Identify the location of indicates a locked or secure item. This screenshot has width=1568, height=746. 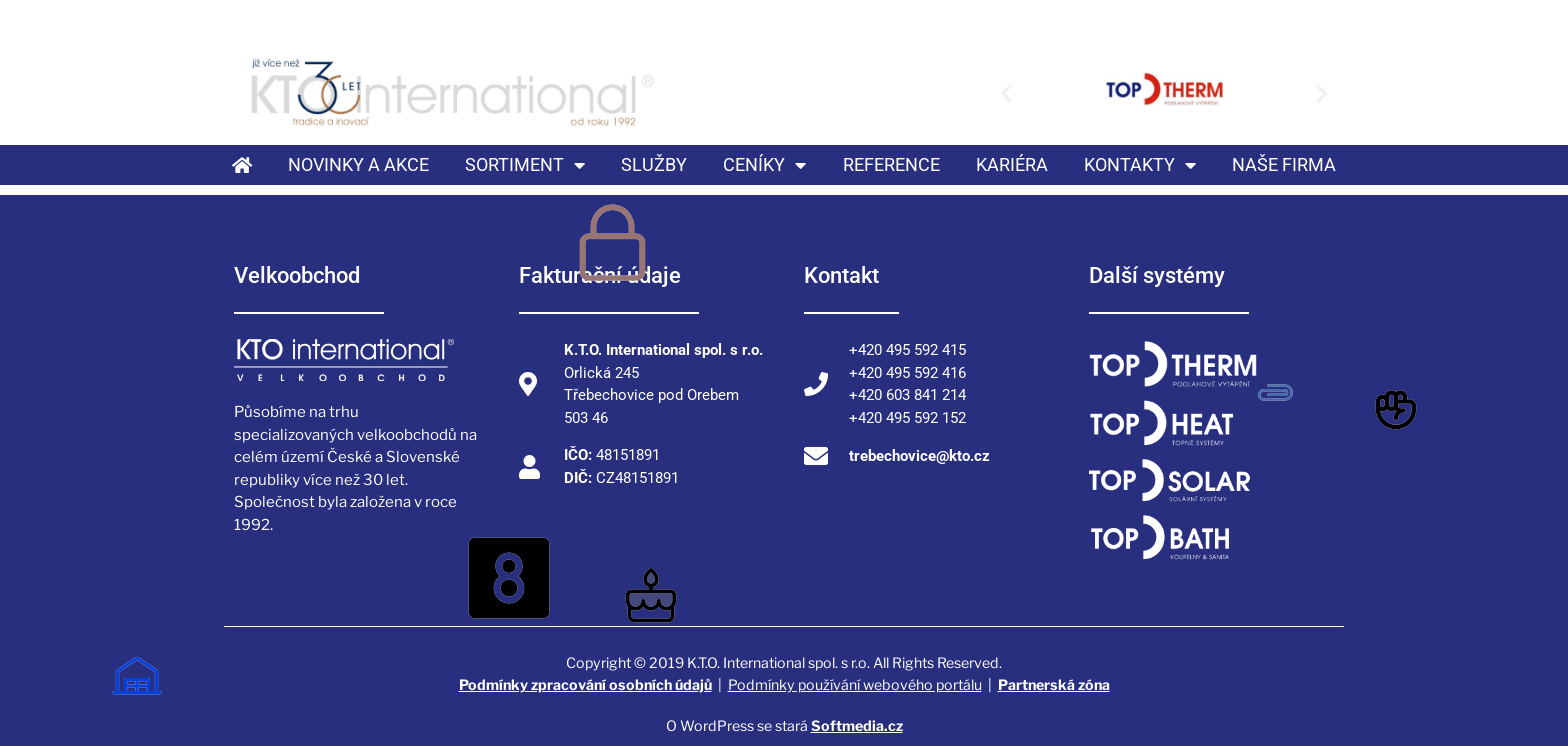
(612, 244).